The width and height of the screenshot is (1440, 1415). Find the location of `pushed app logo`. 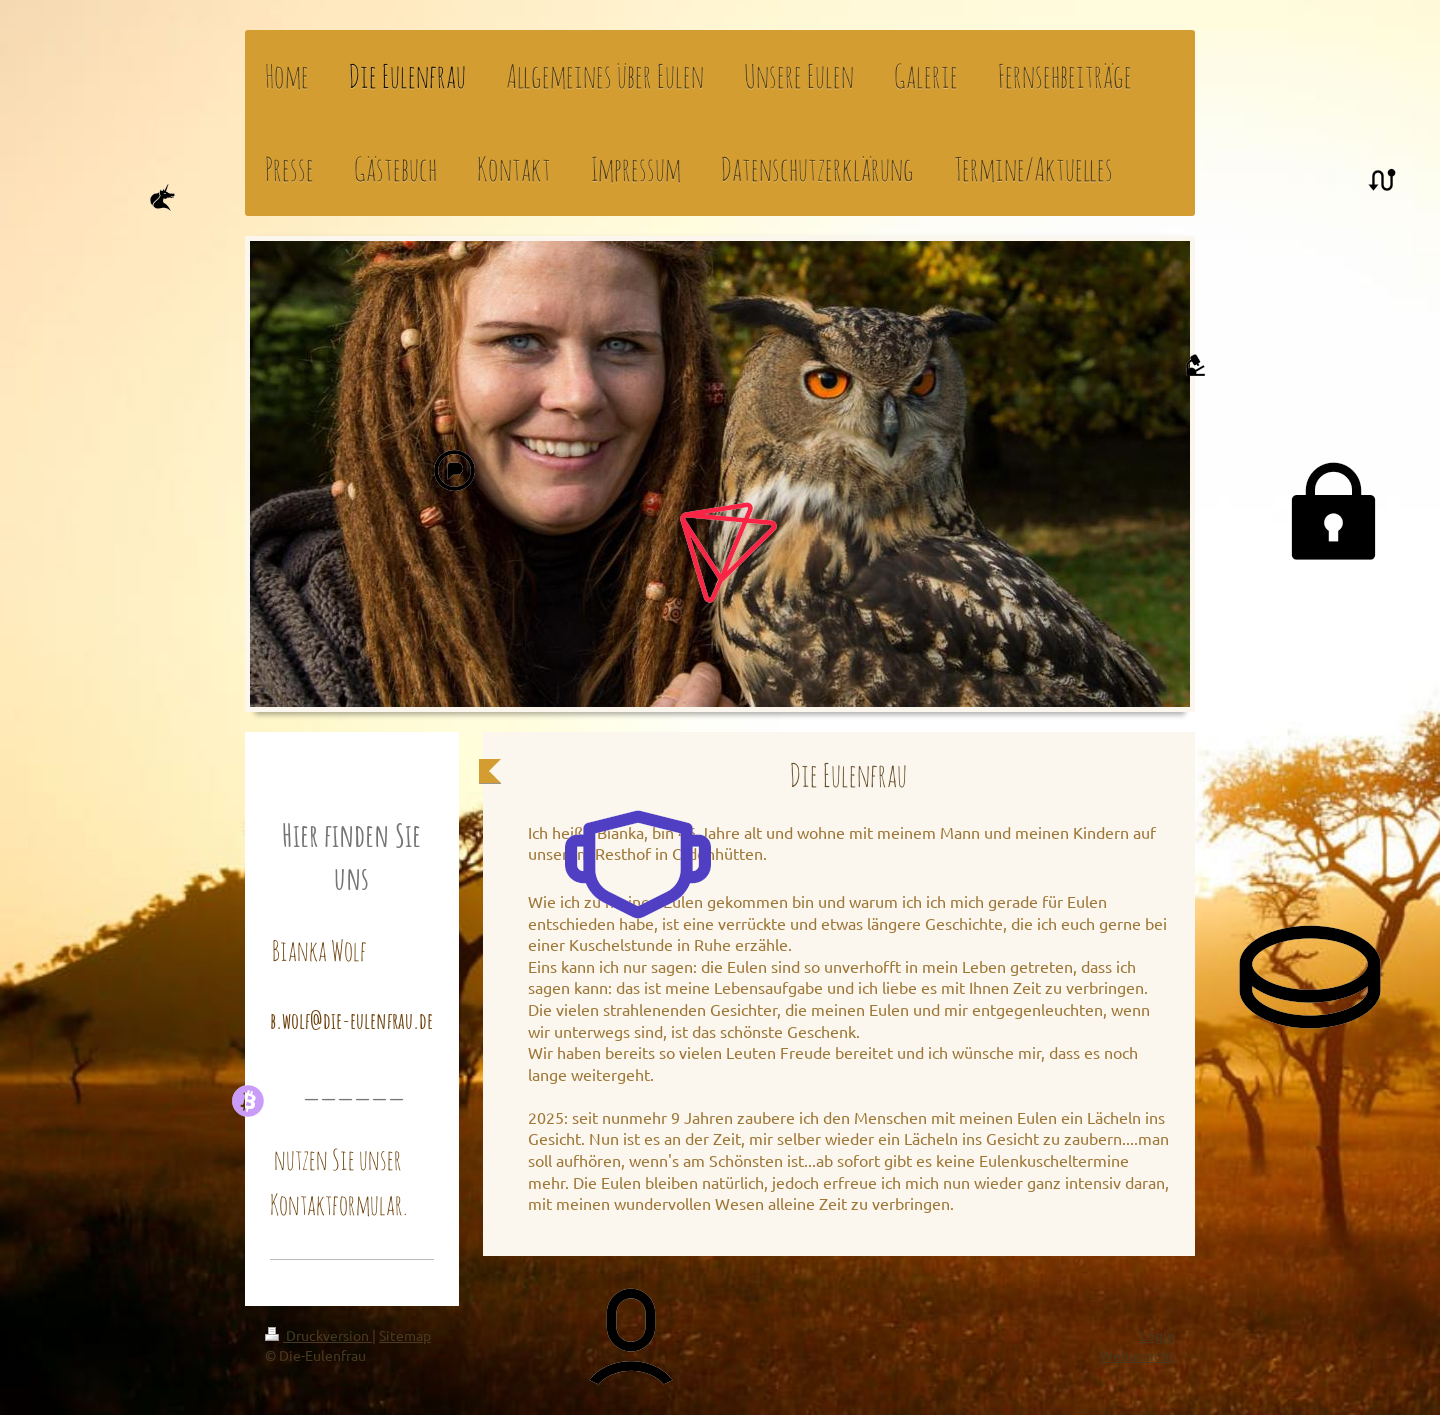

pushed app logo is located at coordinates (728, 552).